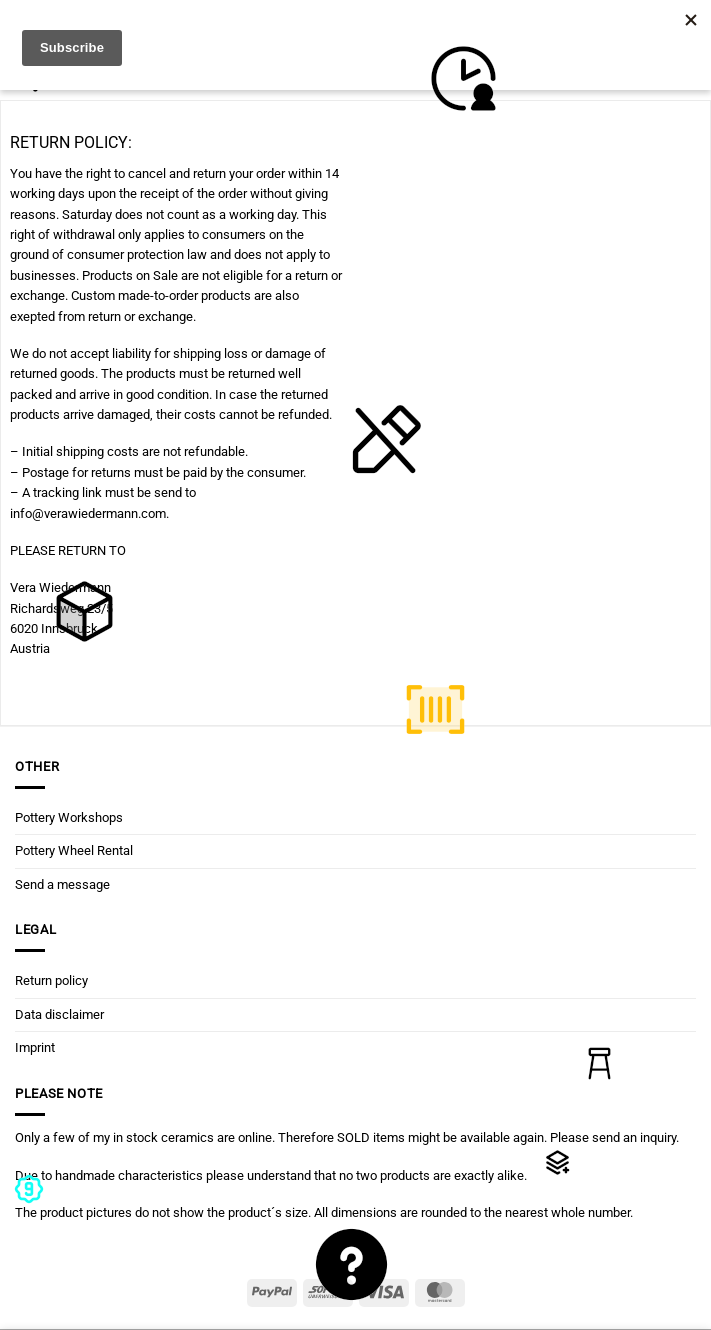 Image resolution: width=711 pixels, height=1330 pixels. What do you see at coordinates (351, 1264) in the screenshot?
I see `access help or support information` at bounding box center [351, 1264].